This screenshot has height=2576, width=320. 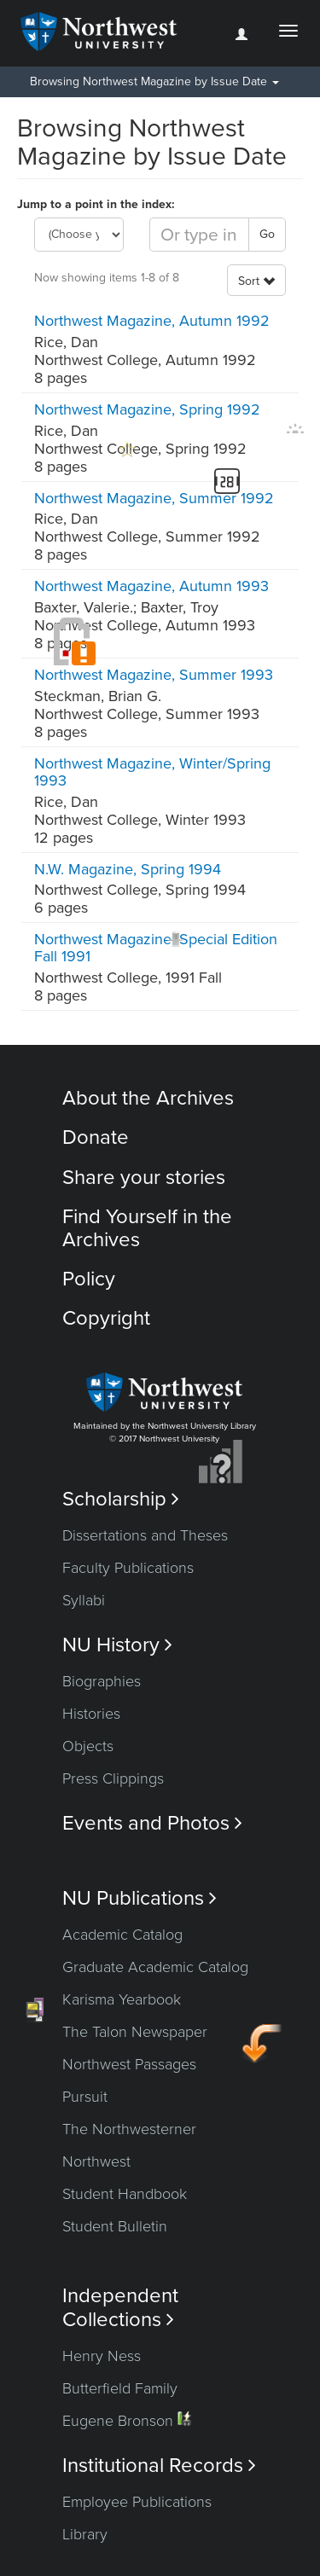 What do you see at coordinates (222, 1463) in the screenshot?
I see `no cellular network route available` at bounding box center [222, 1463].